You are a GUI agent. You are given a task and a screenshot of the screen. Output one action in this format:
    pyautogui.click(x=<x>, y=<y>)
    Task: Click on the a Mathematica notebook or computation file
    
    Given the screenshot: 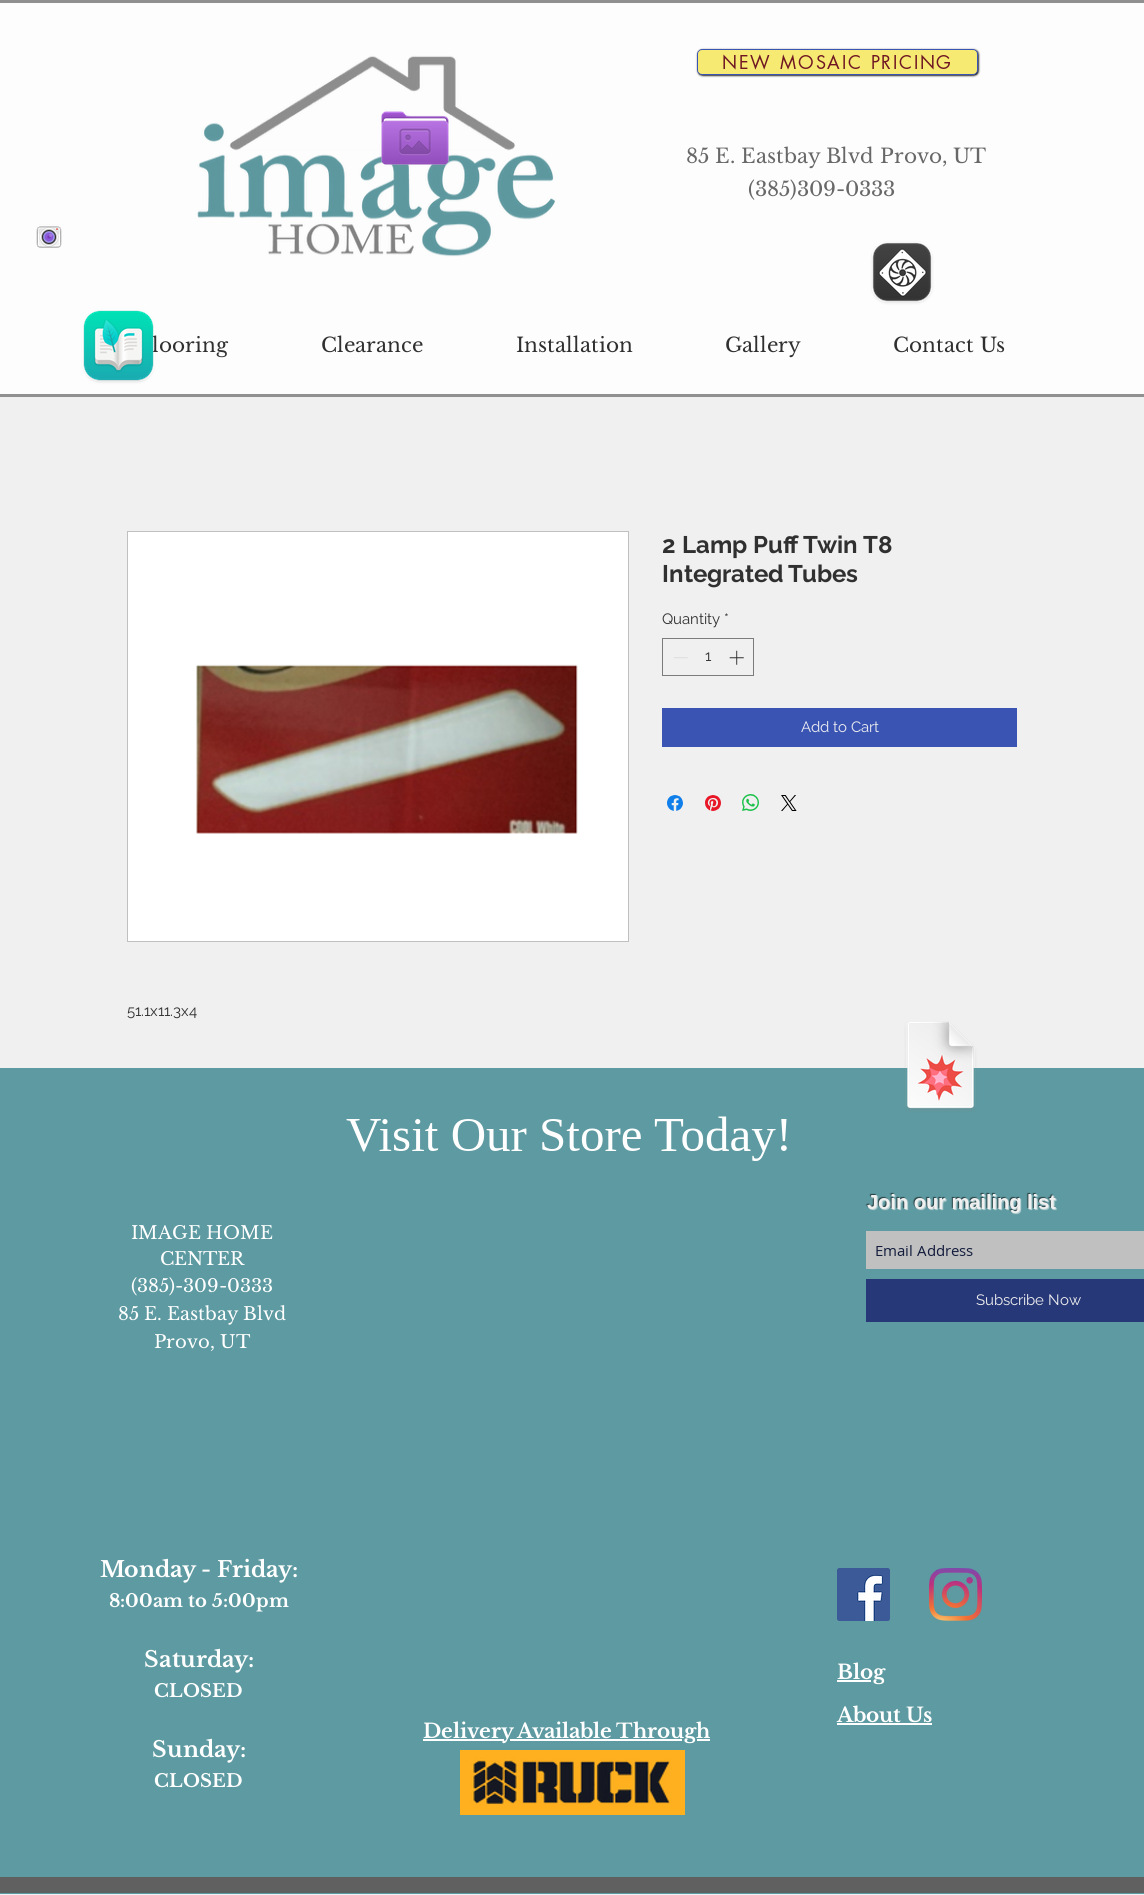 What is the action you would take?
    pyautogui.click(x=940, y=1066)
    